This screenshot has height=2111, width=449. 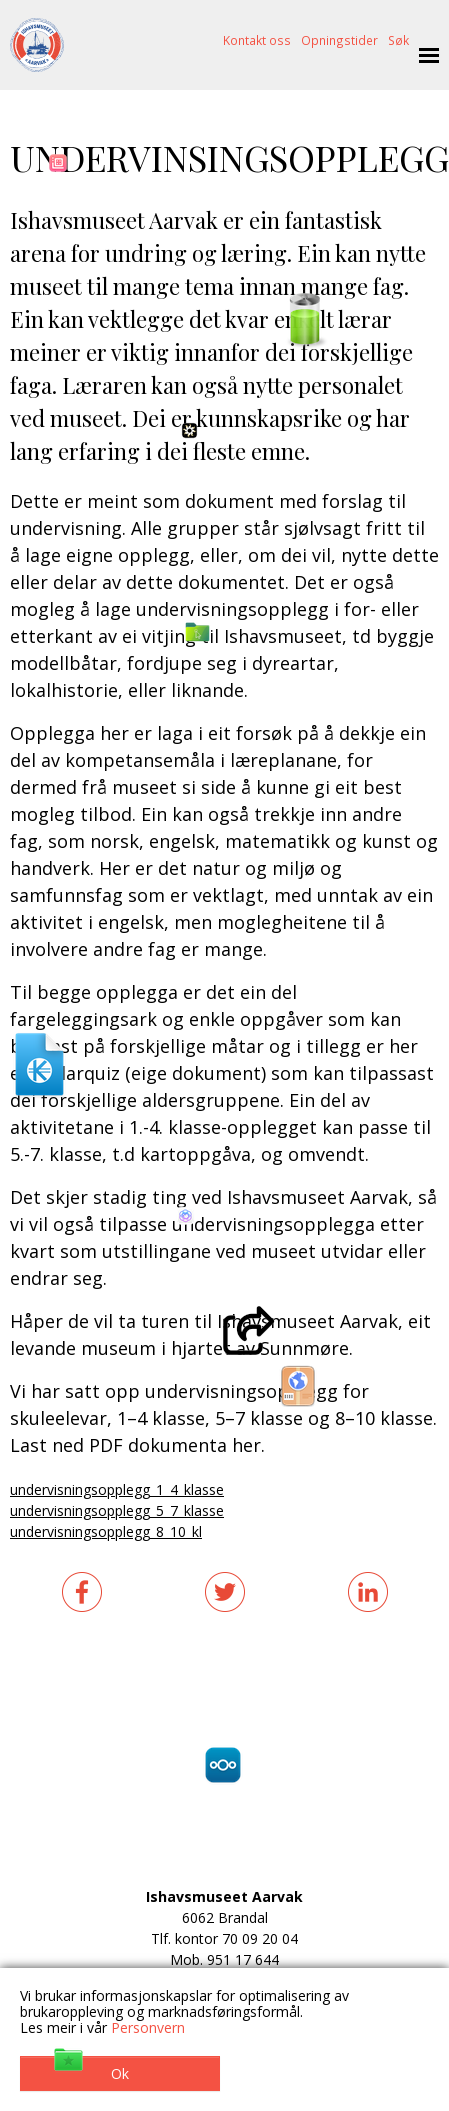 I want to click on folder containing cursor or pointer assets, so click(x=197, y=632).